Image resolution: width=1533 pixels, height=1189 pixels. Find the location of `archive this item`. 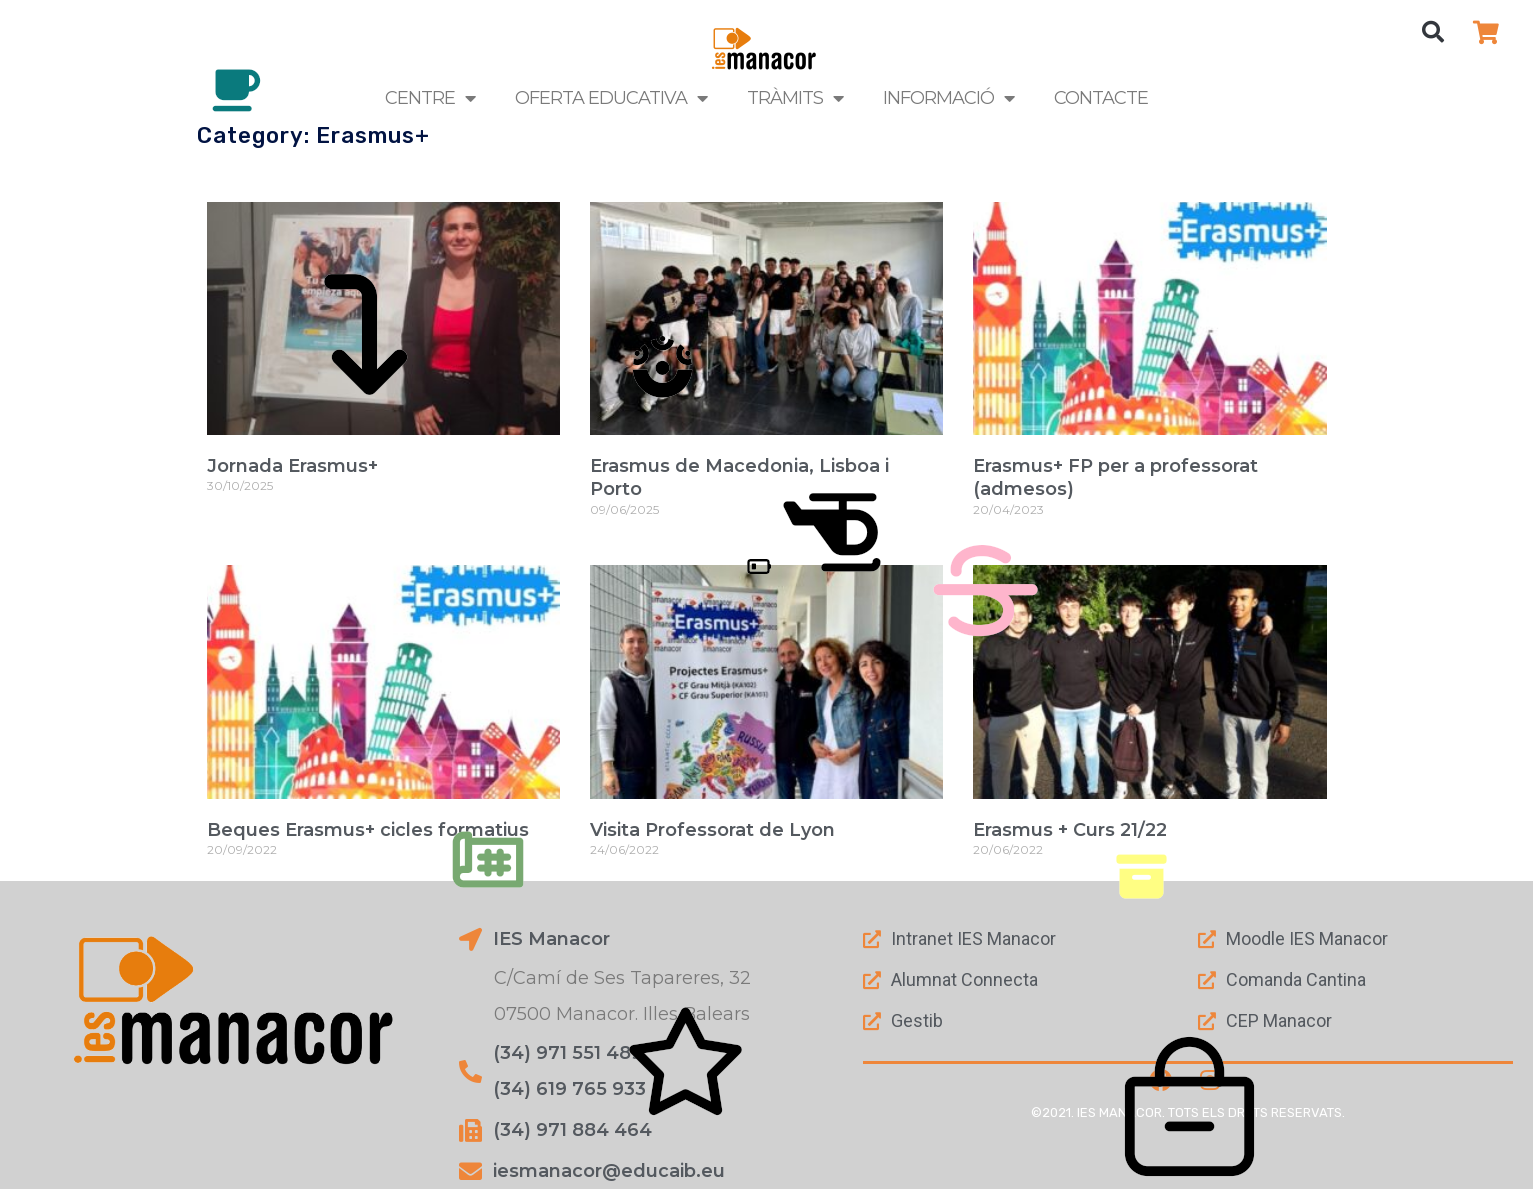

archive this item is located at coordinates (1141, 876).